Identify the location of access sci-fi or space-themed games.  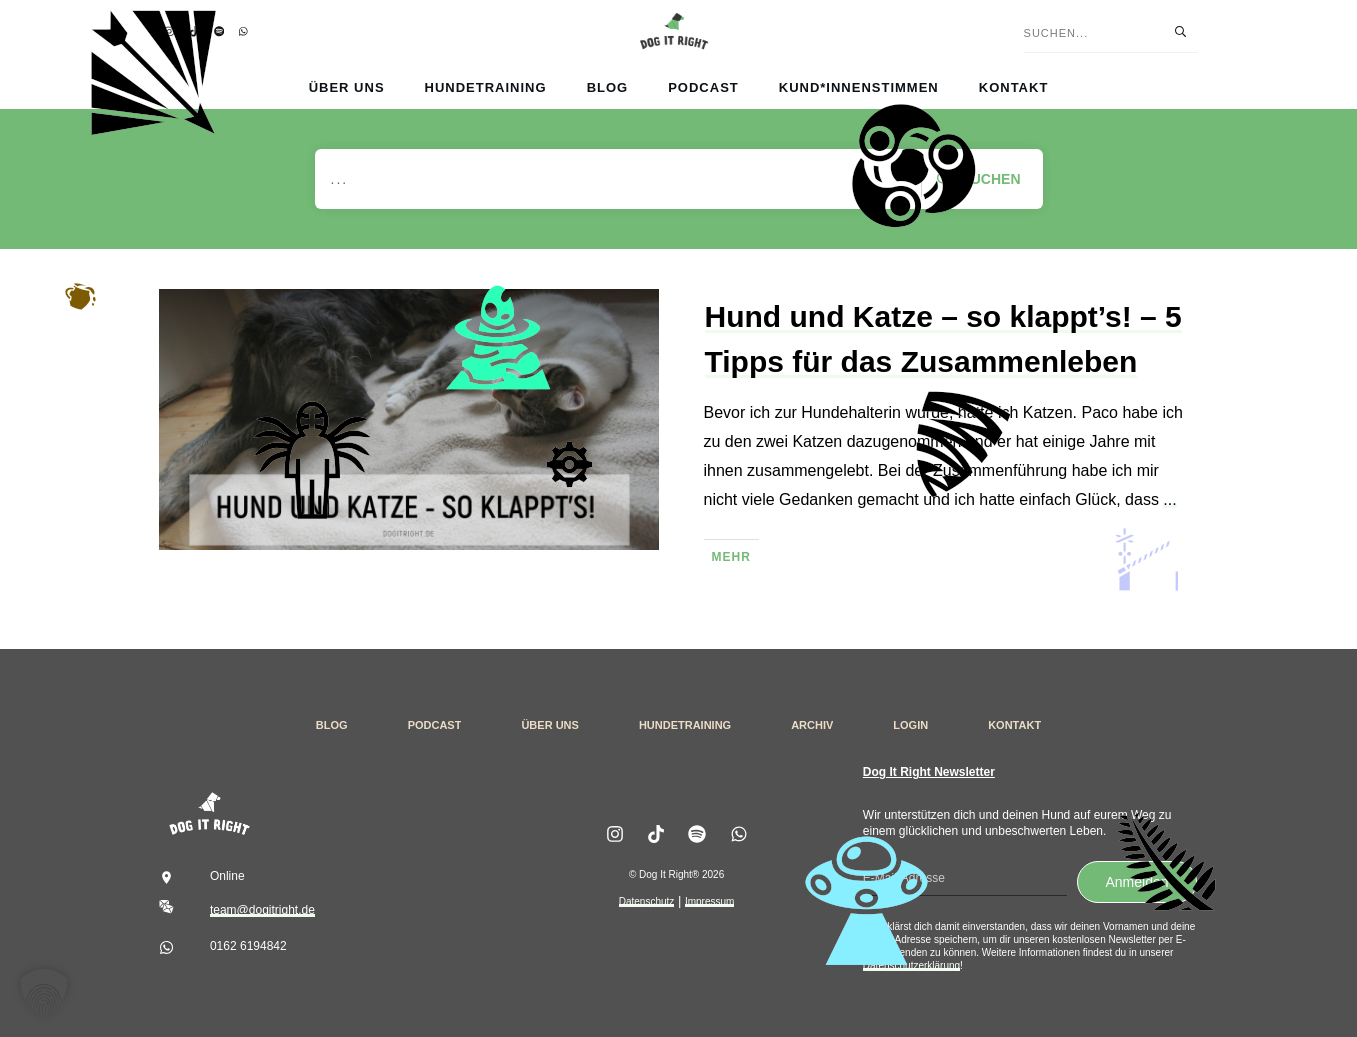
(866, 901).